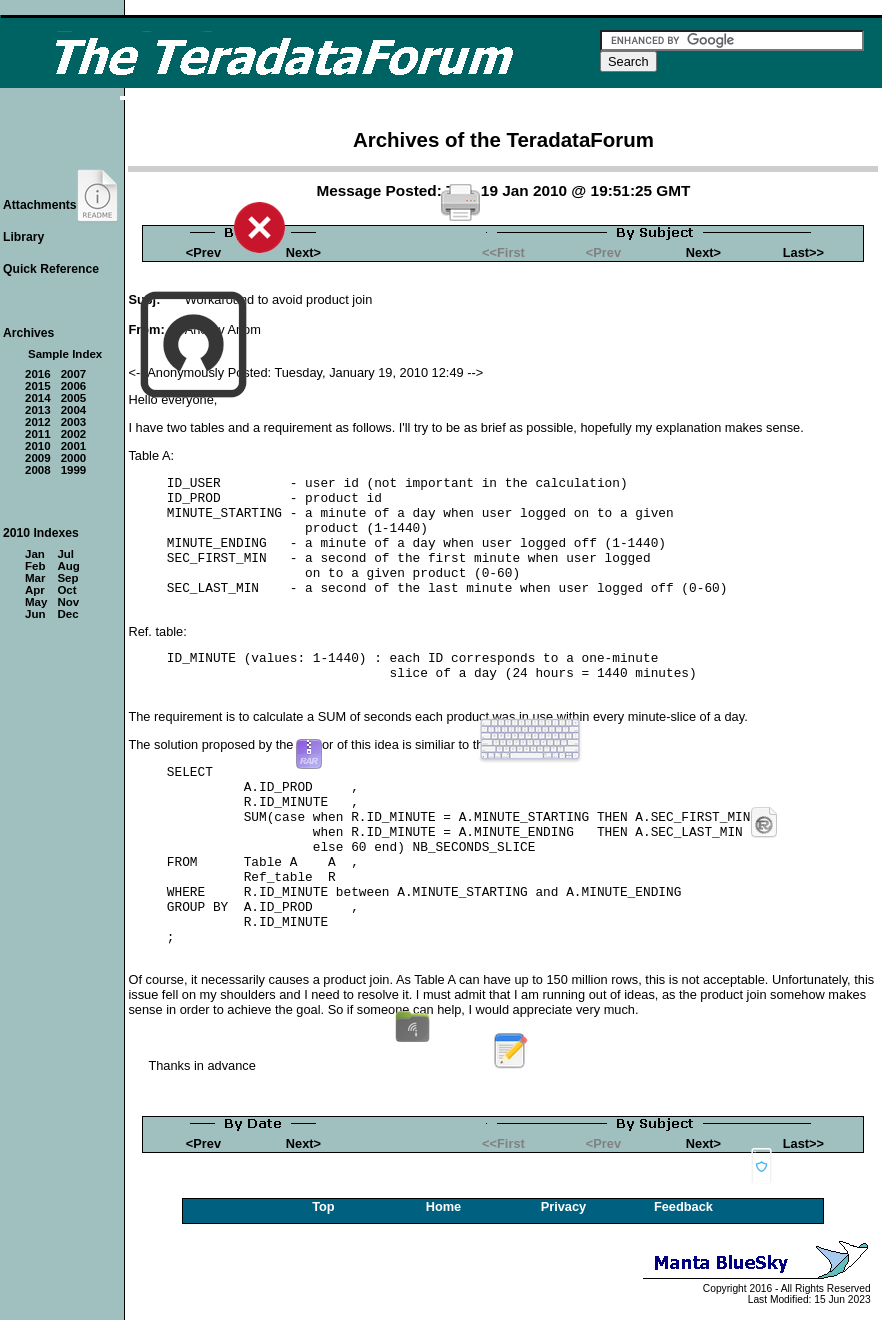  Describe the element at coordinates (259, 227) in the screenshot. I see `cancel the current action` at that location.